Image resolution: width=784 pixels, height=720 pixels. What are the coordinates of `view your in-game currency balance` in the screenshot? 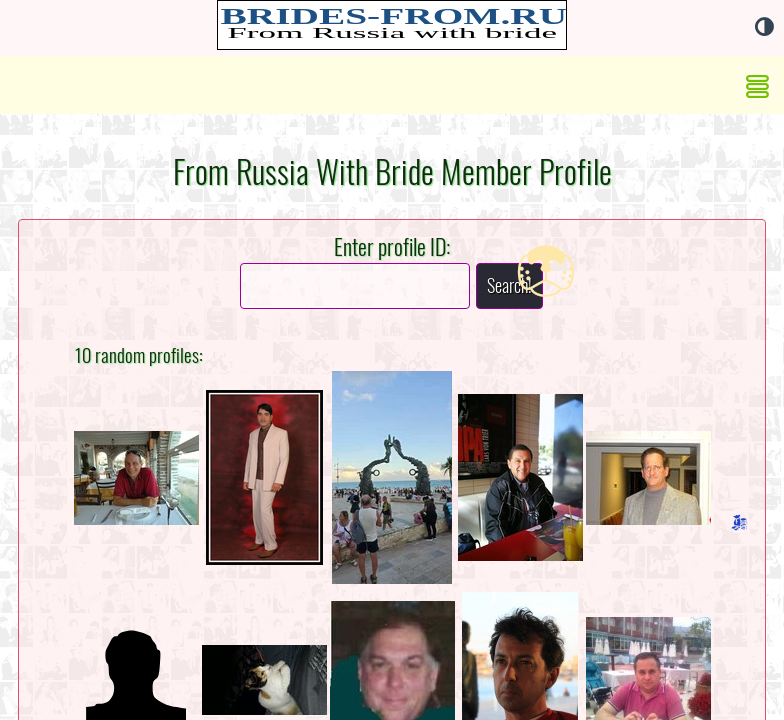 It's located at (739, 522).